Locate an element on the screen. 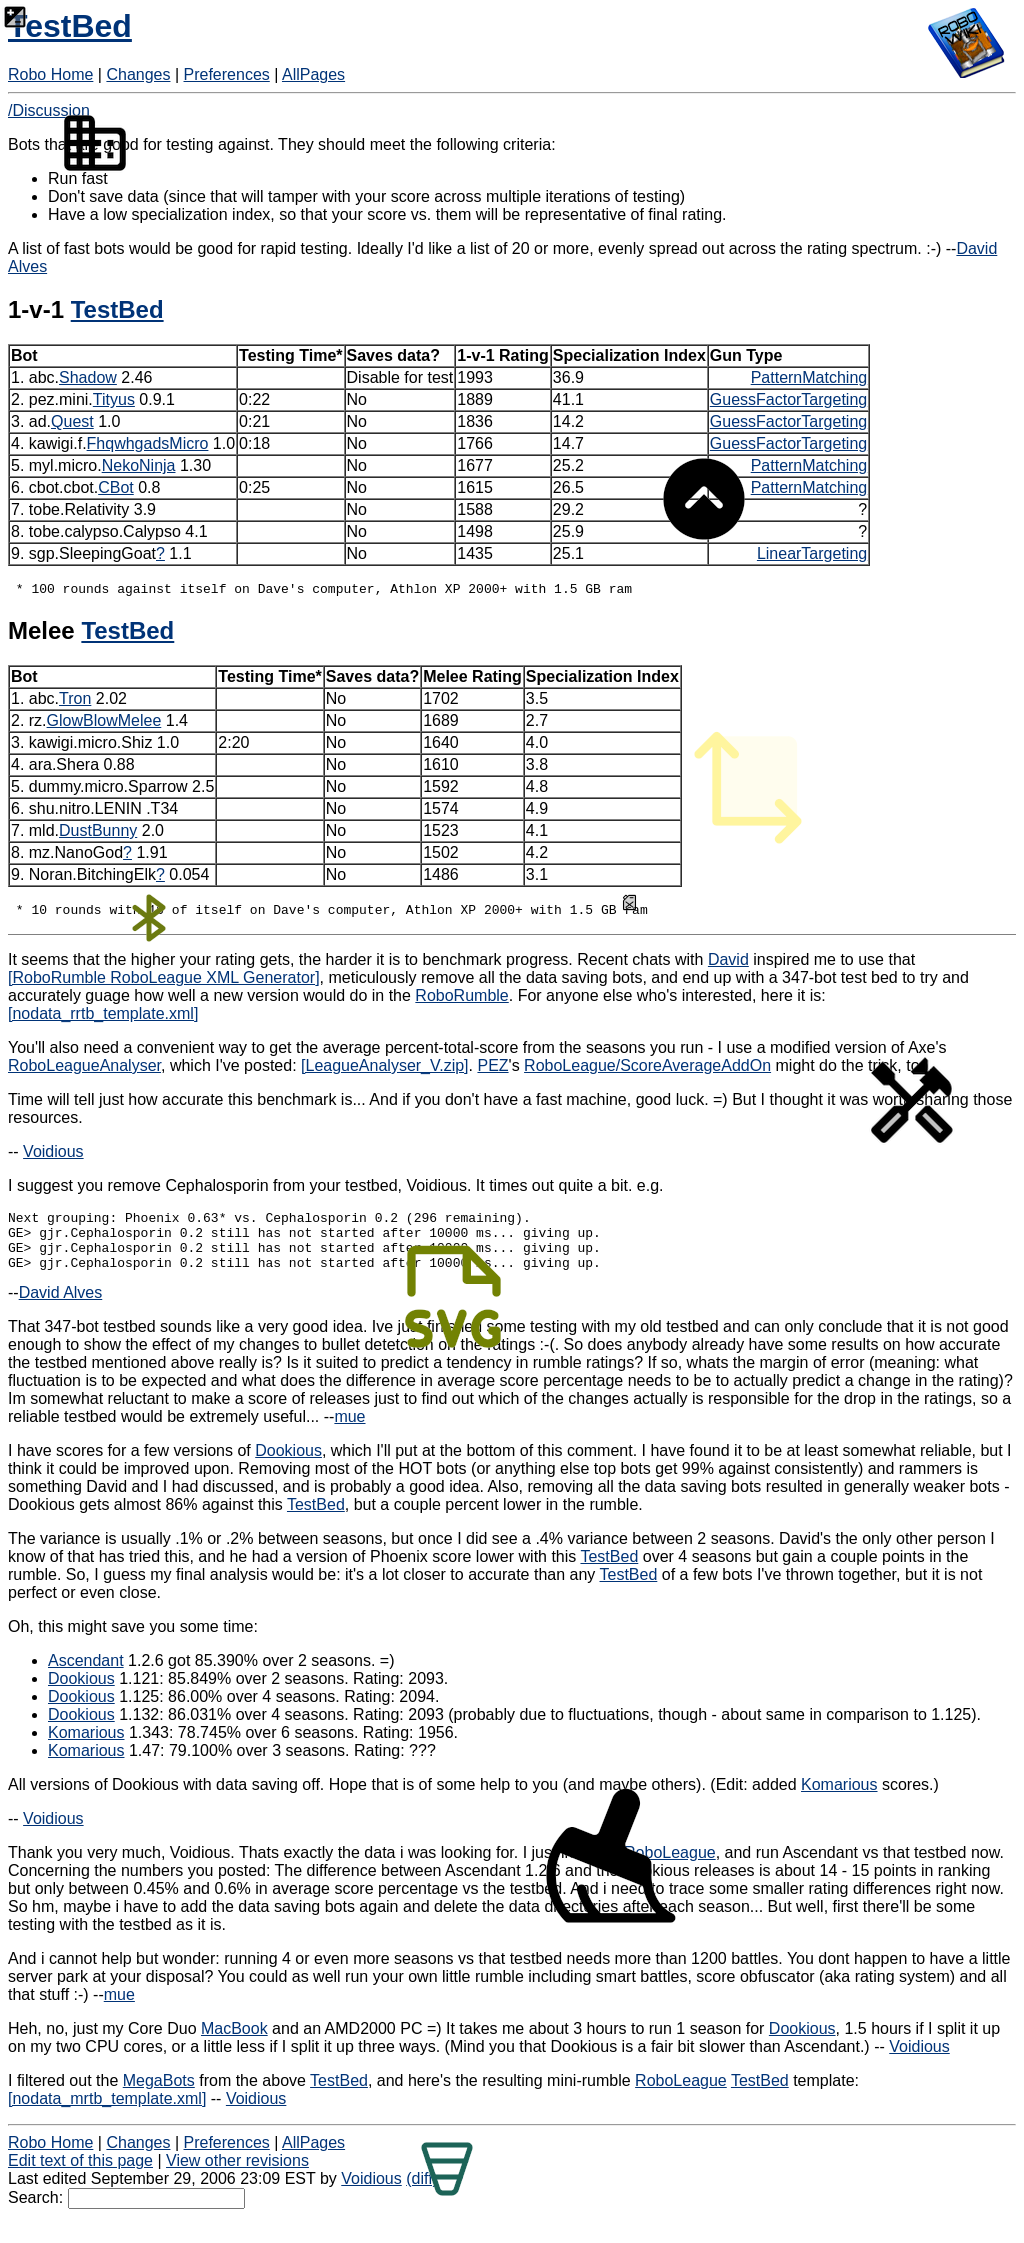 The image size is (1024, 2243). view sales funnel analytics is located at coordinates (447, 2169).